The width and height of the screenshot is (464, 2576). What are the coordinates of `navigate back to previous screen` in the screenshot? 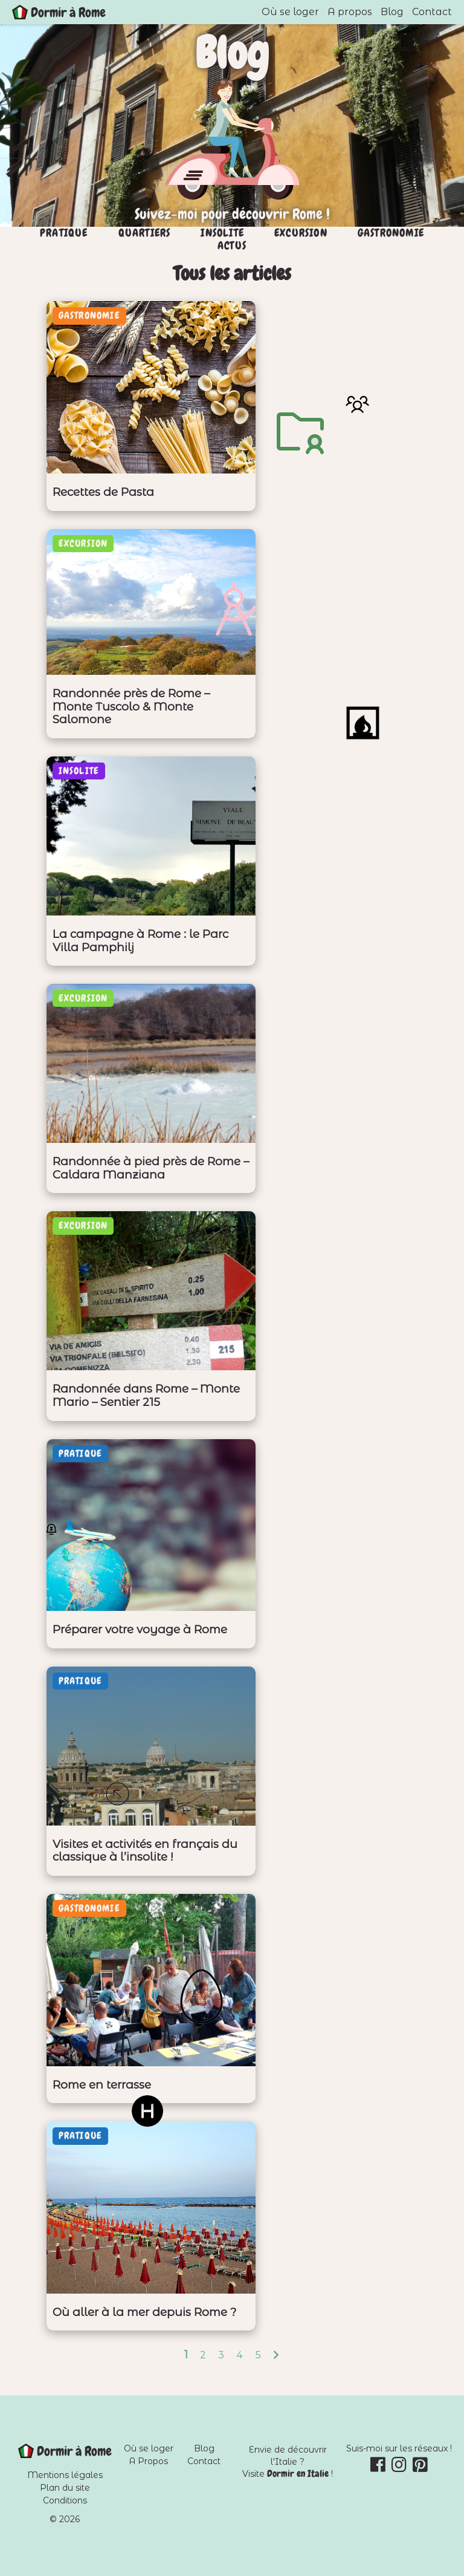 It's located at (117, 1794).